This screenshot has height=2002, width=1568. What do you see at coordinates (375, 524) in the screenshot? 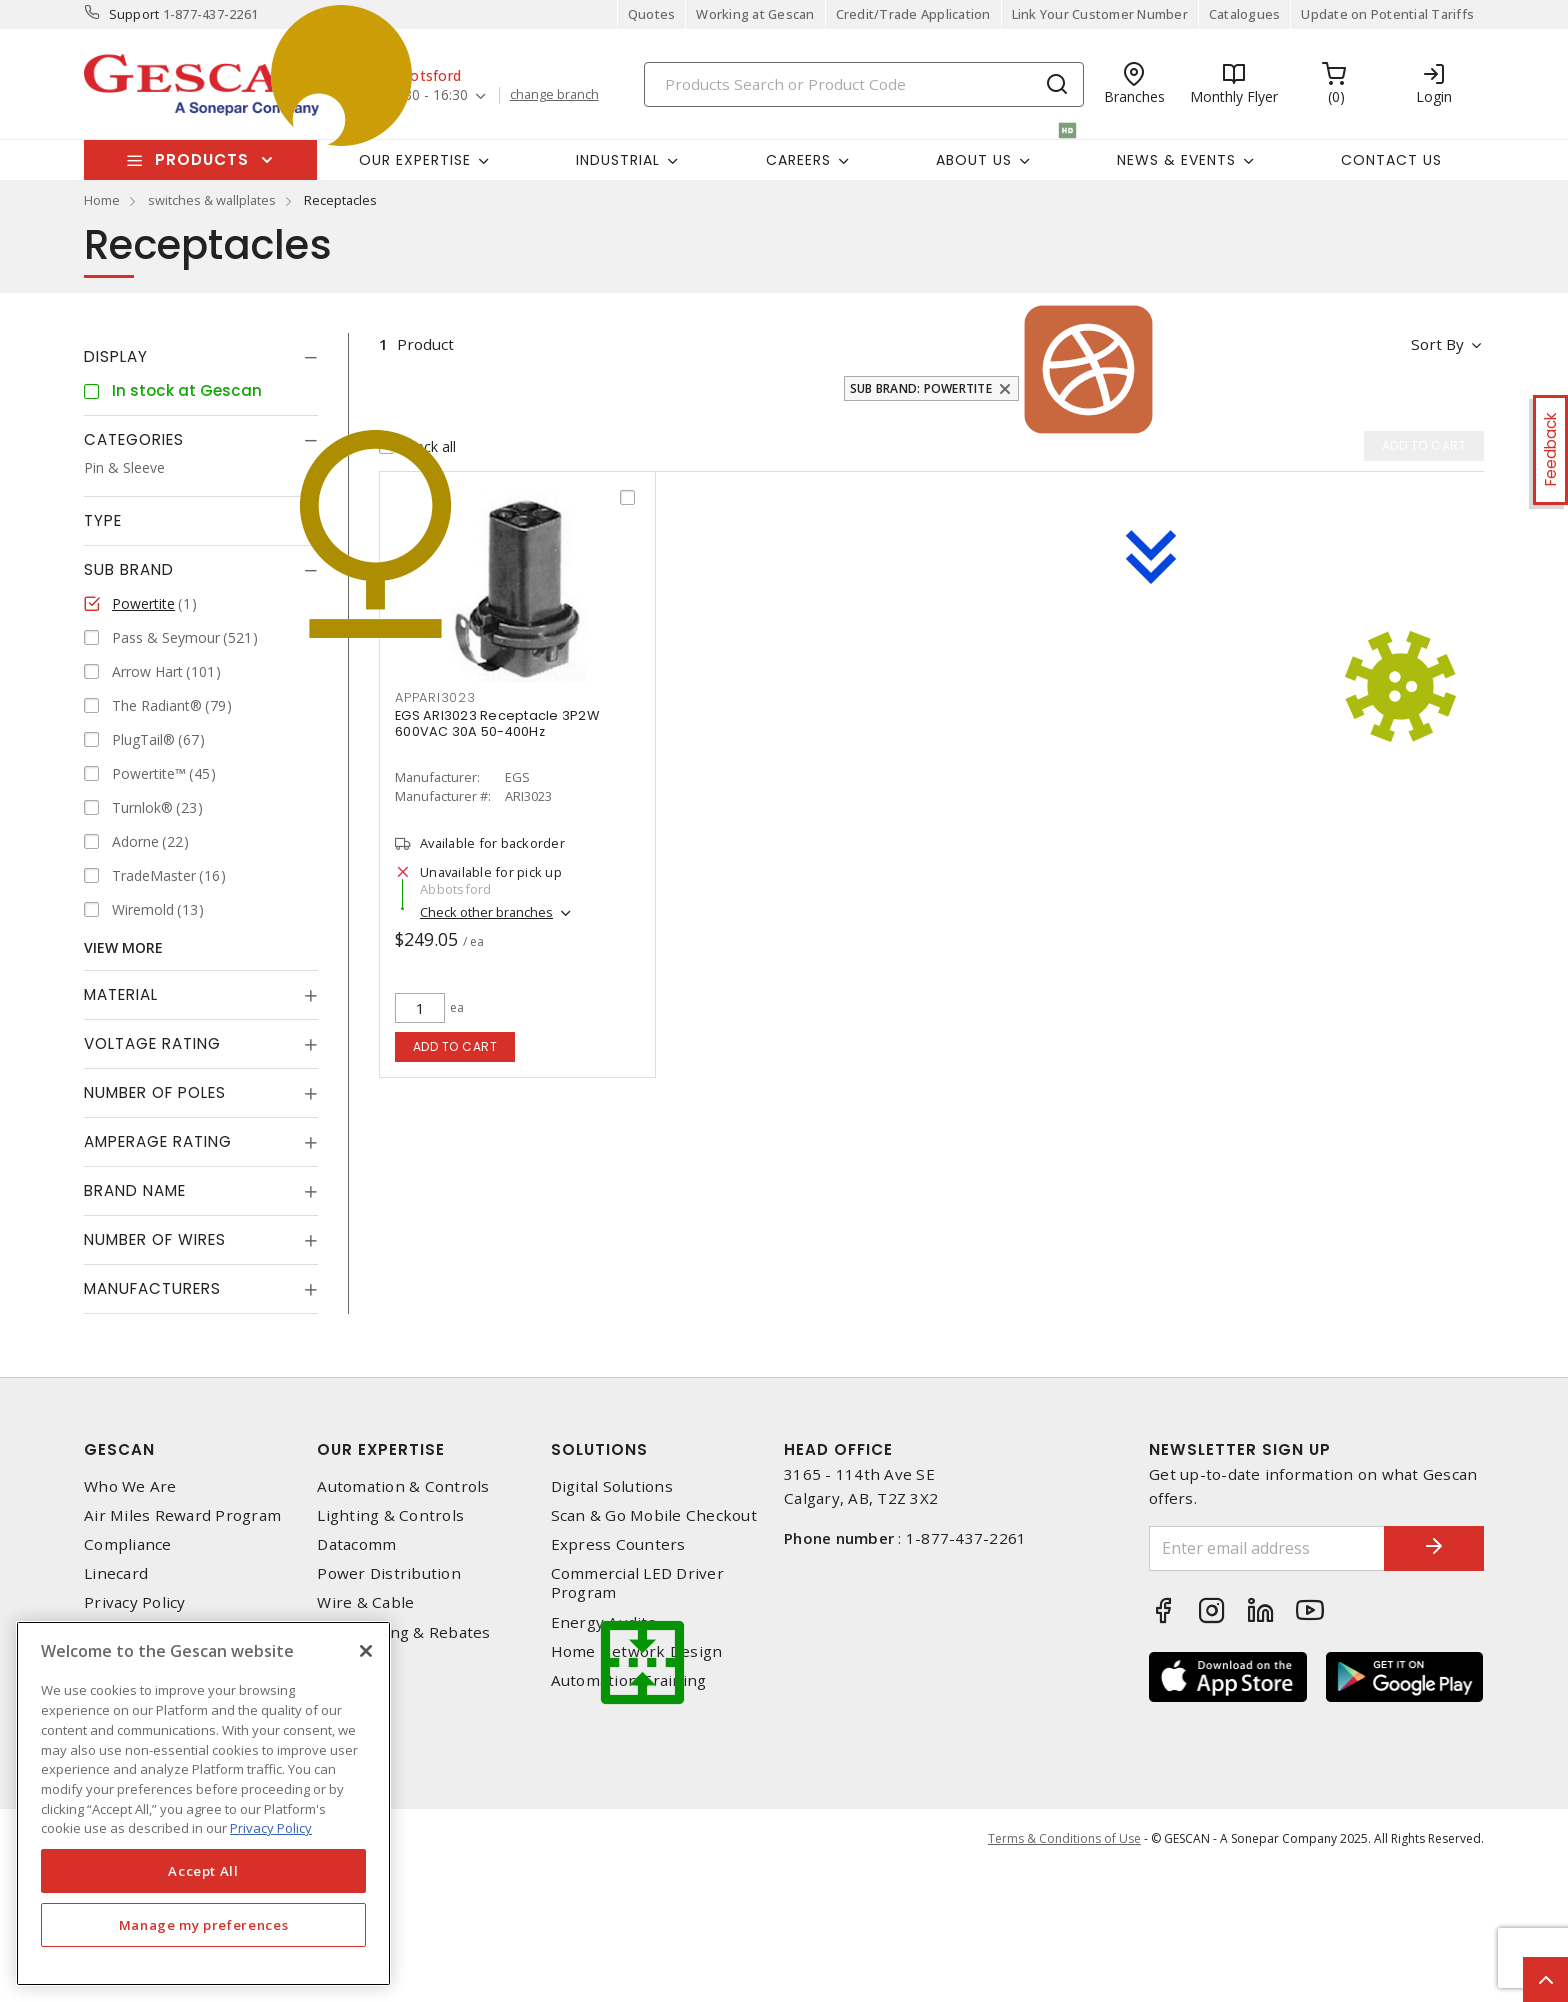
I see `mark a location on the map` at bounding box center [375, 524].